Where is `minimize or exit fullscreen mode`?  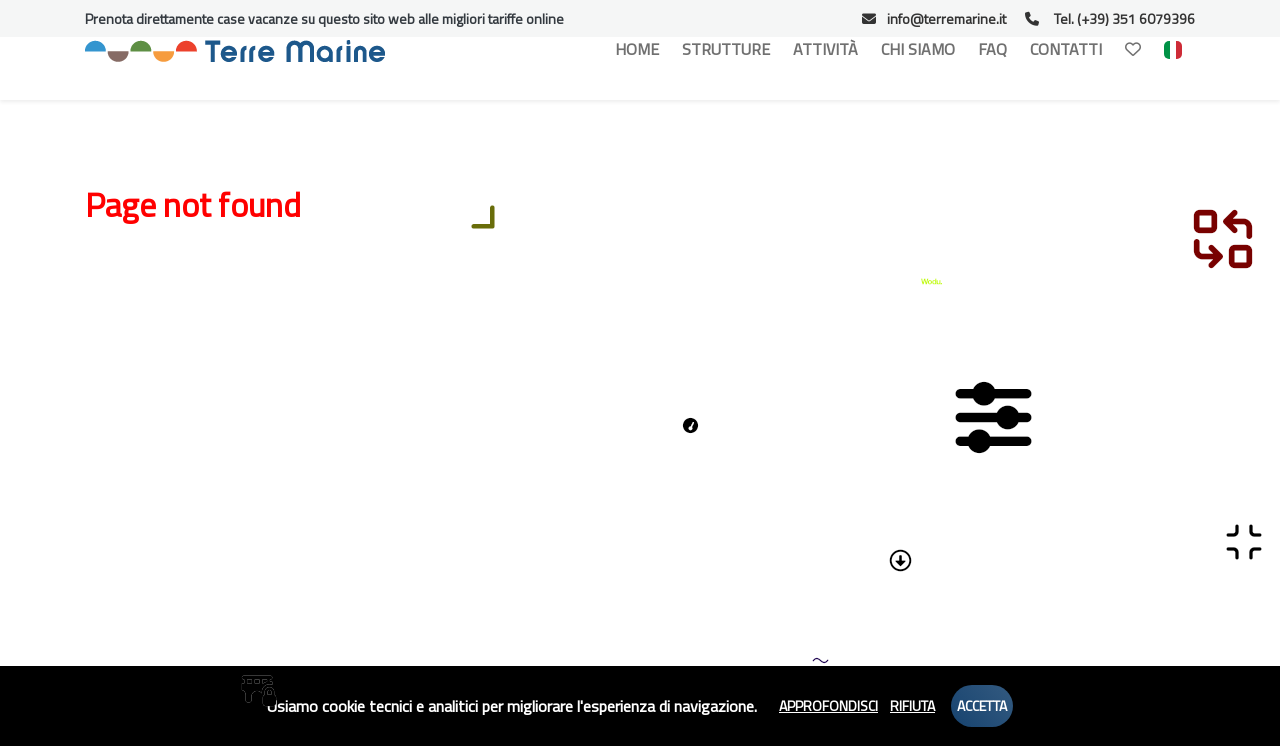 minimize or exit fullscreen mode is located at coordinates (1244, 542).